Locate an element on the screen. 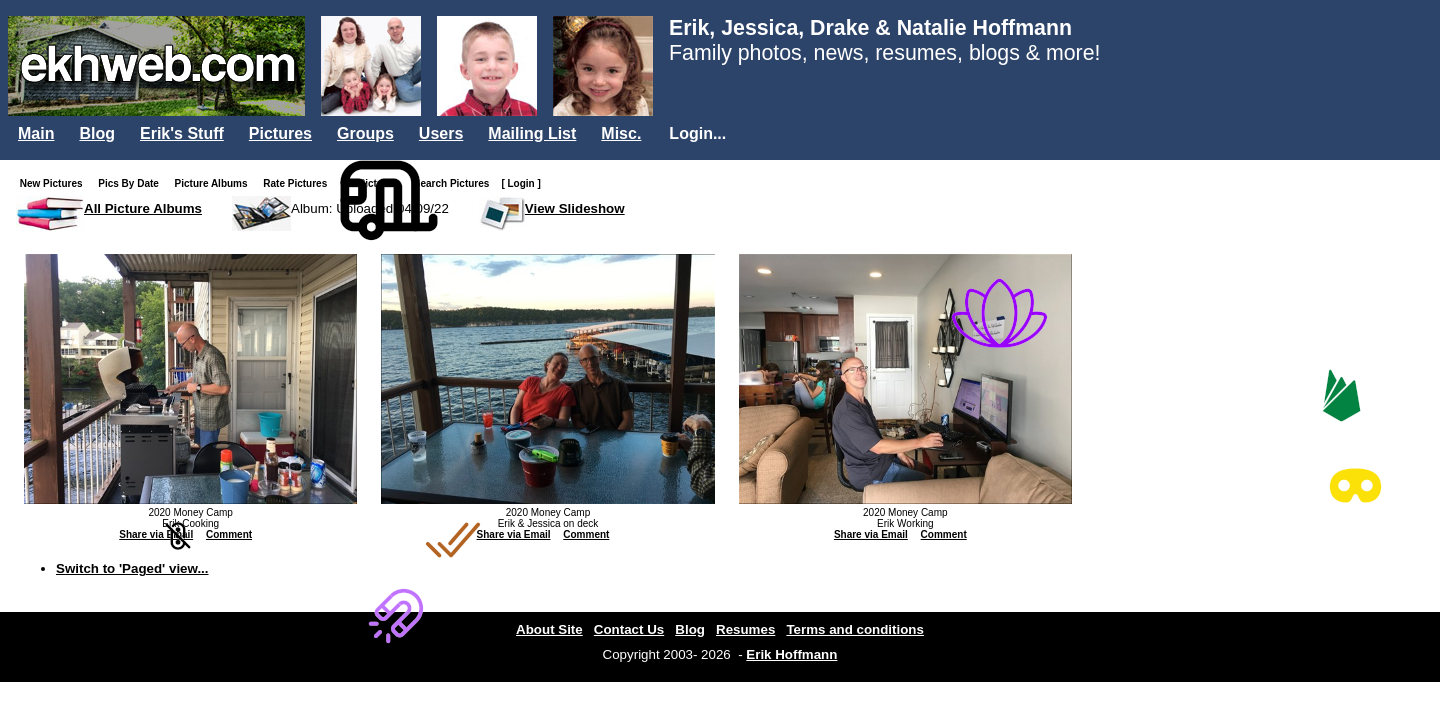  traffic light system disabled or offline is located at coordinates (178, 536).